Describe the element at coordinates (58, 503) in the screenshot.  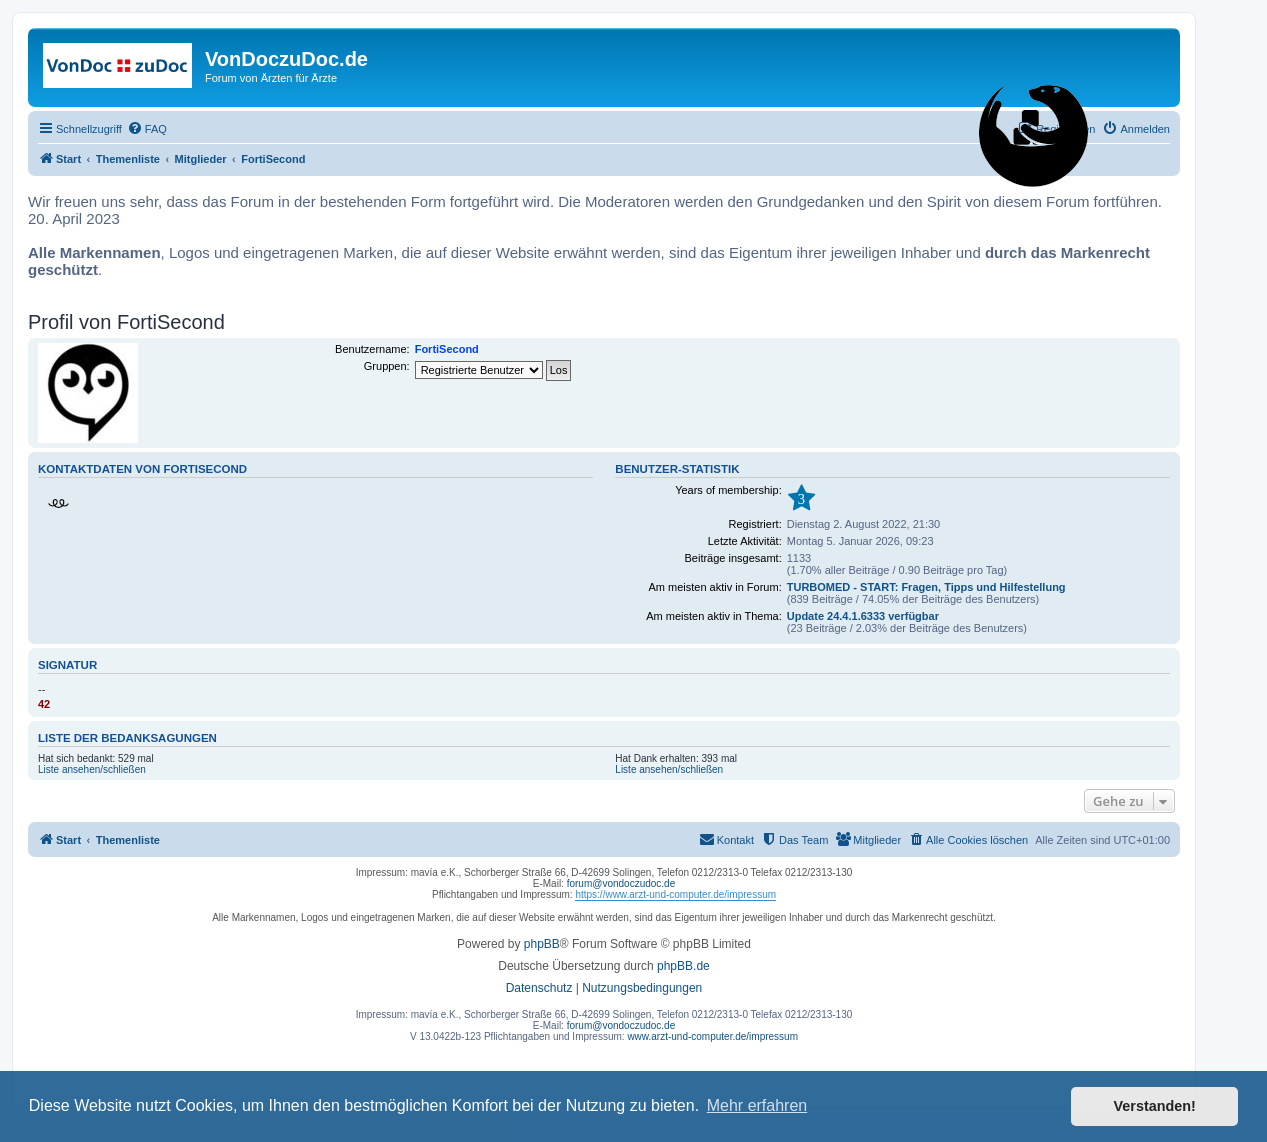
I see `visit teespring storefront` at that location.